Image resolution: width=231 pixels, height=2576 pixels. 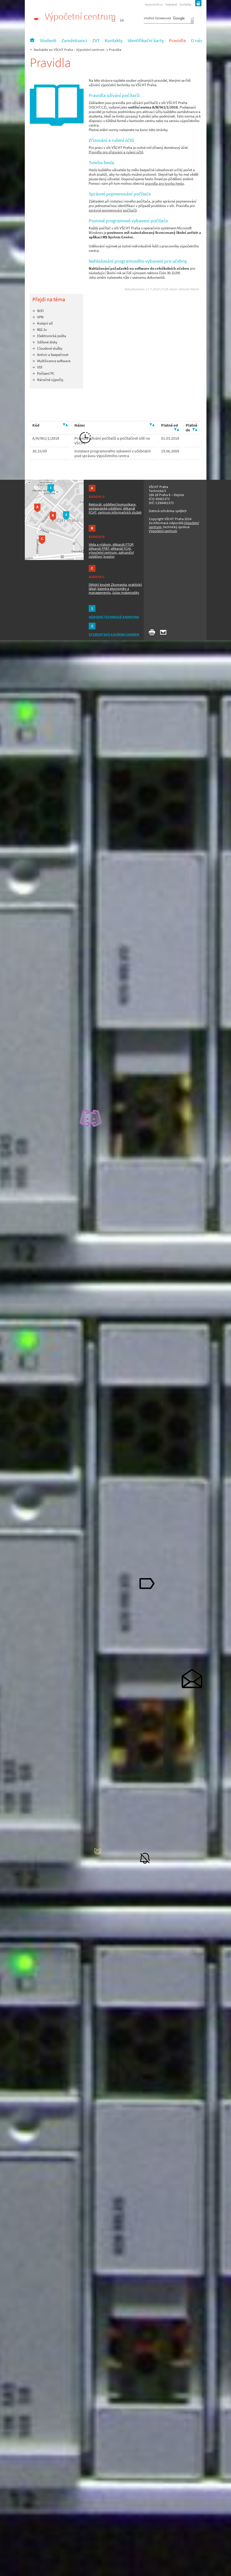 What do you see at coordinates (91, 1118) in the screenshot?
I see `open discord` at bounding box center [91, 1118].